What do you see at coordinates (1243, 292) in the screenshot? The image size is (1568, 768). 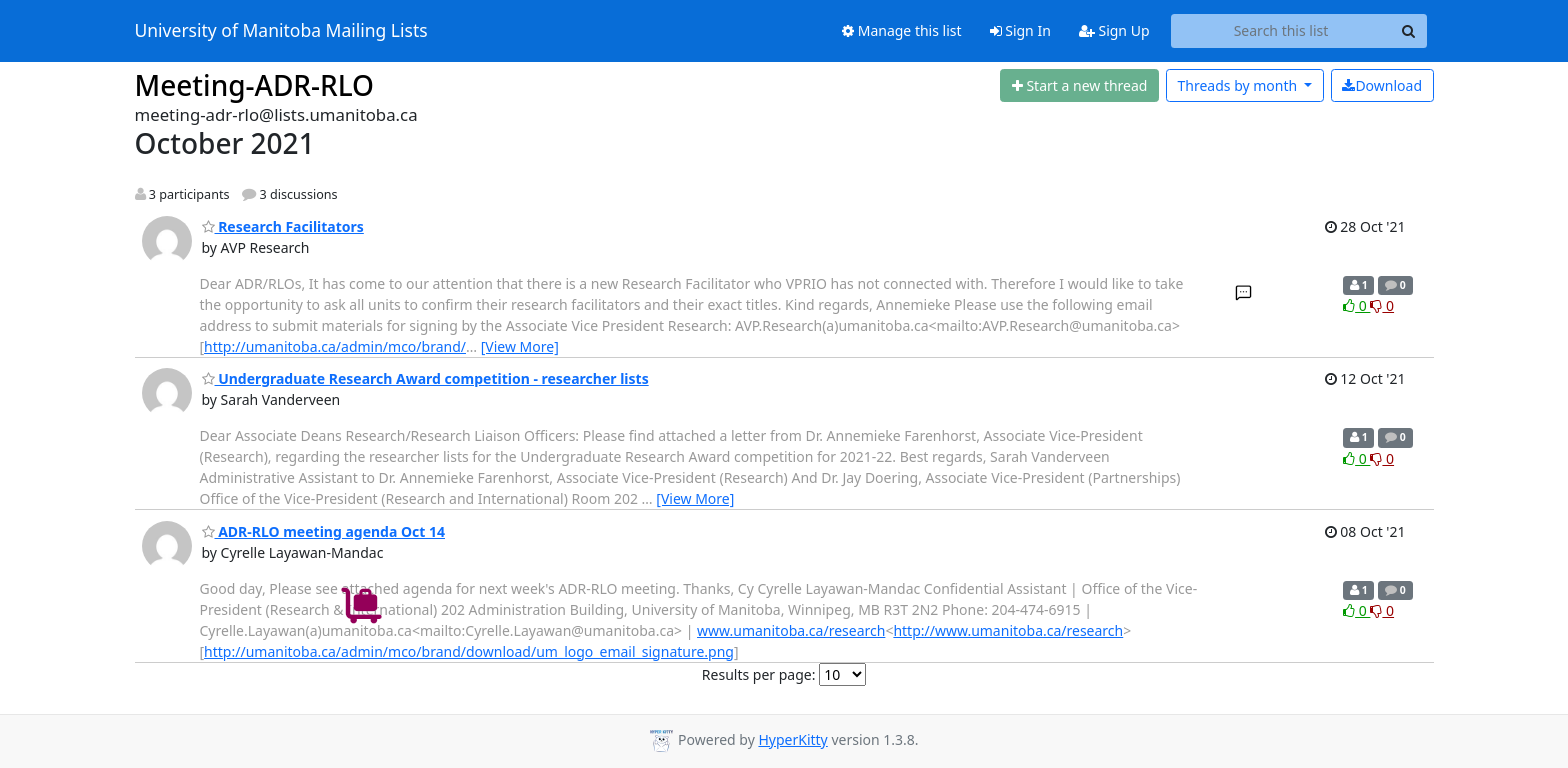 I see `view more messages or conversation options` at bounding box center [1243, 292].